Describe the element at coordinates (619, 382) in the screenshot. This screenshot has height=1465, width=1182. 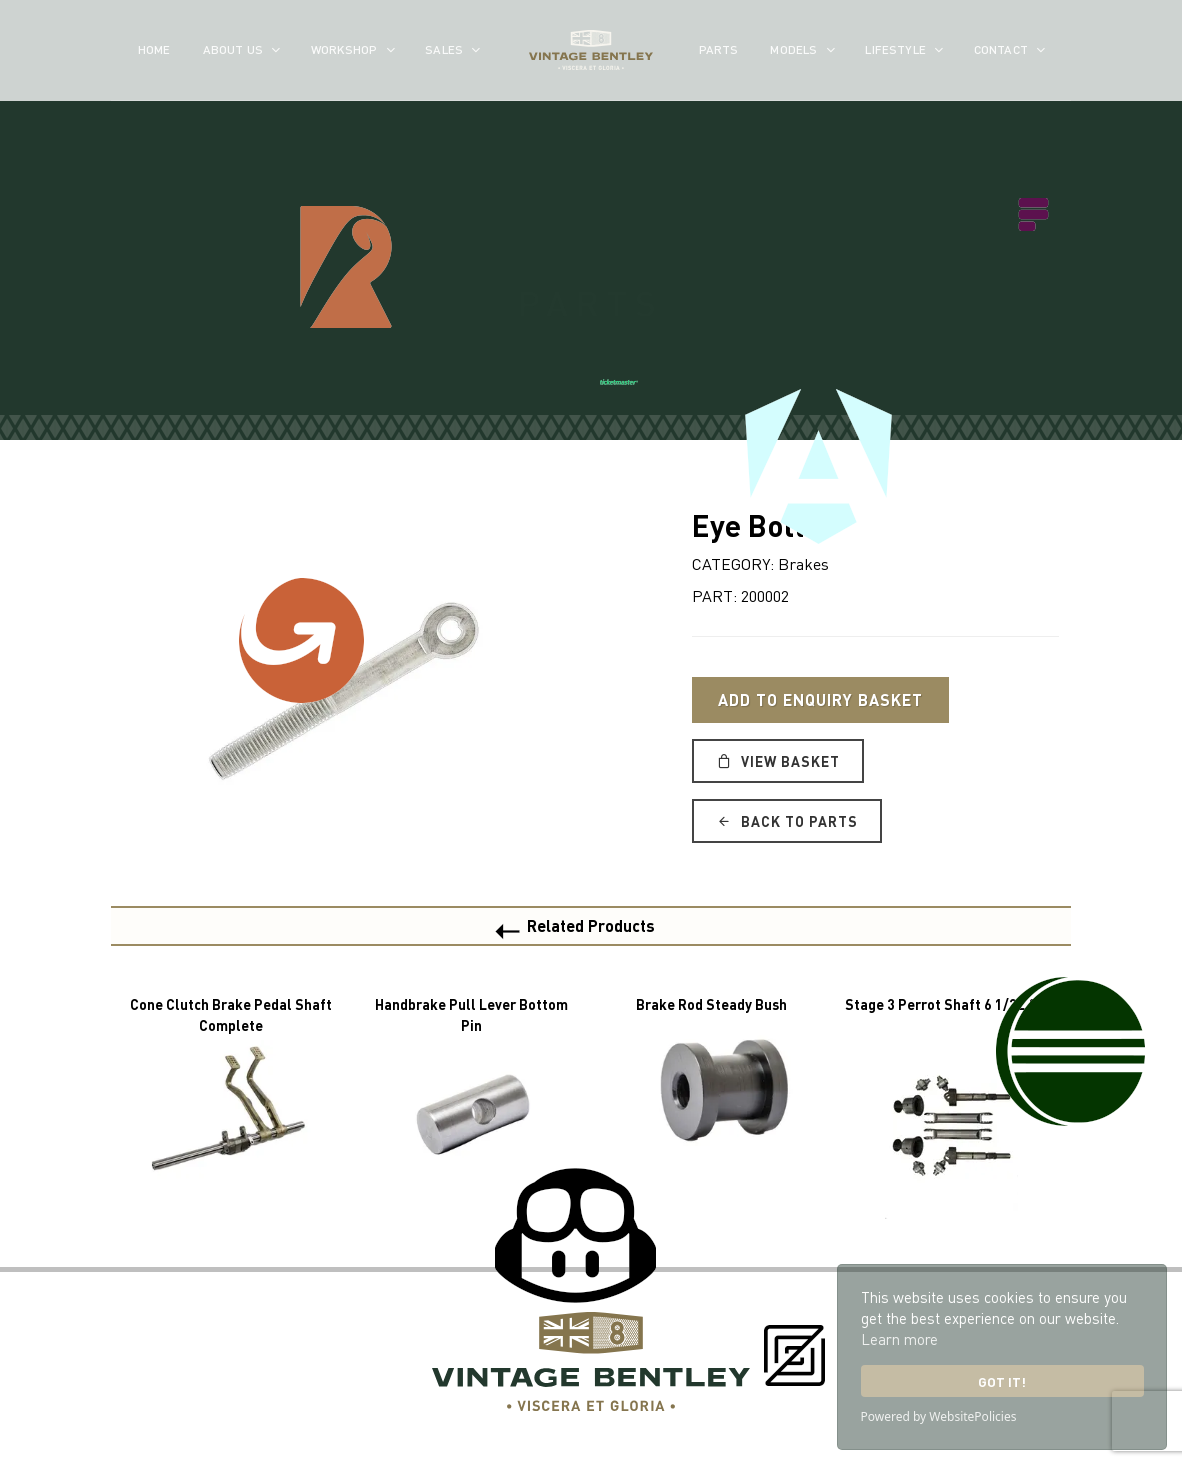
I see `open the Ticketmaster app` at that location.